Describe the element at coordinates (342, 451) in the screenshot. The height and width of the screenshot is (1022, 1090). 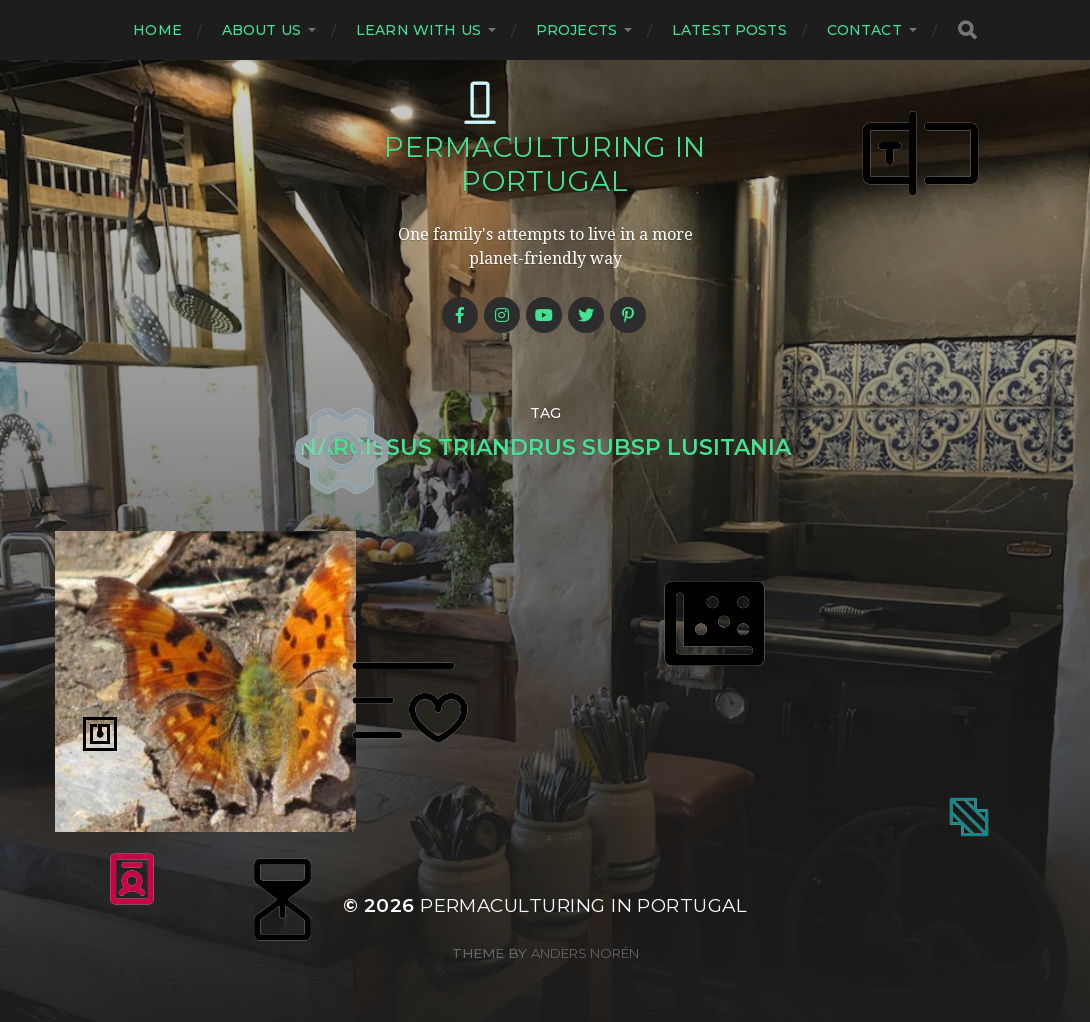
I see `access settings or preferences` at that location.